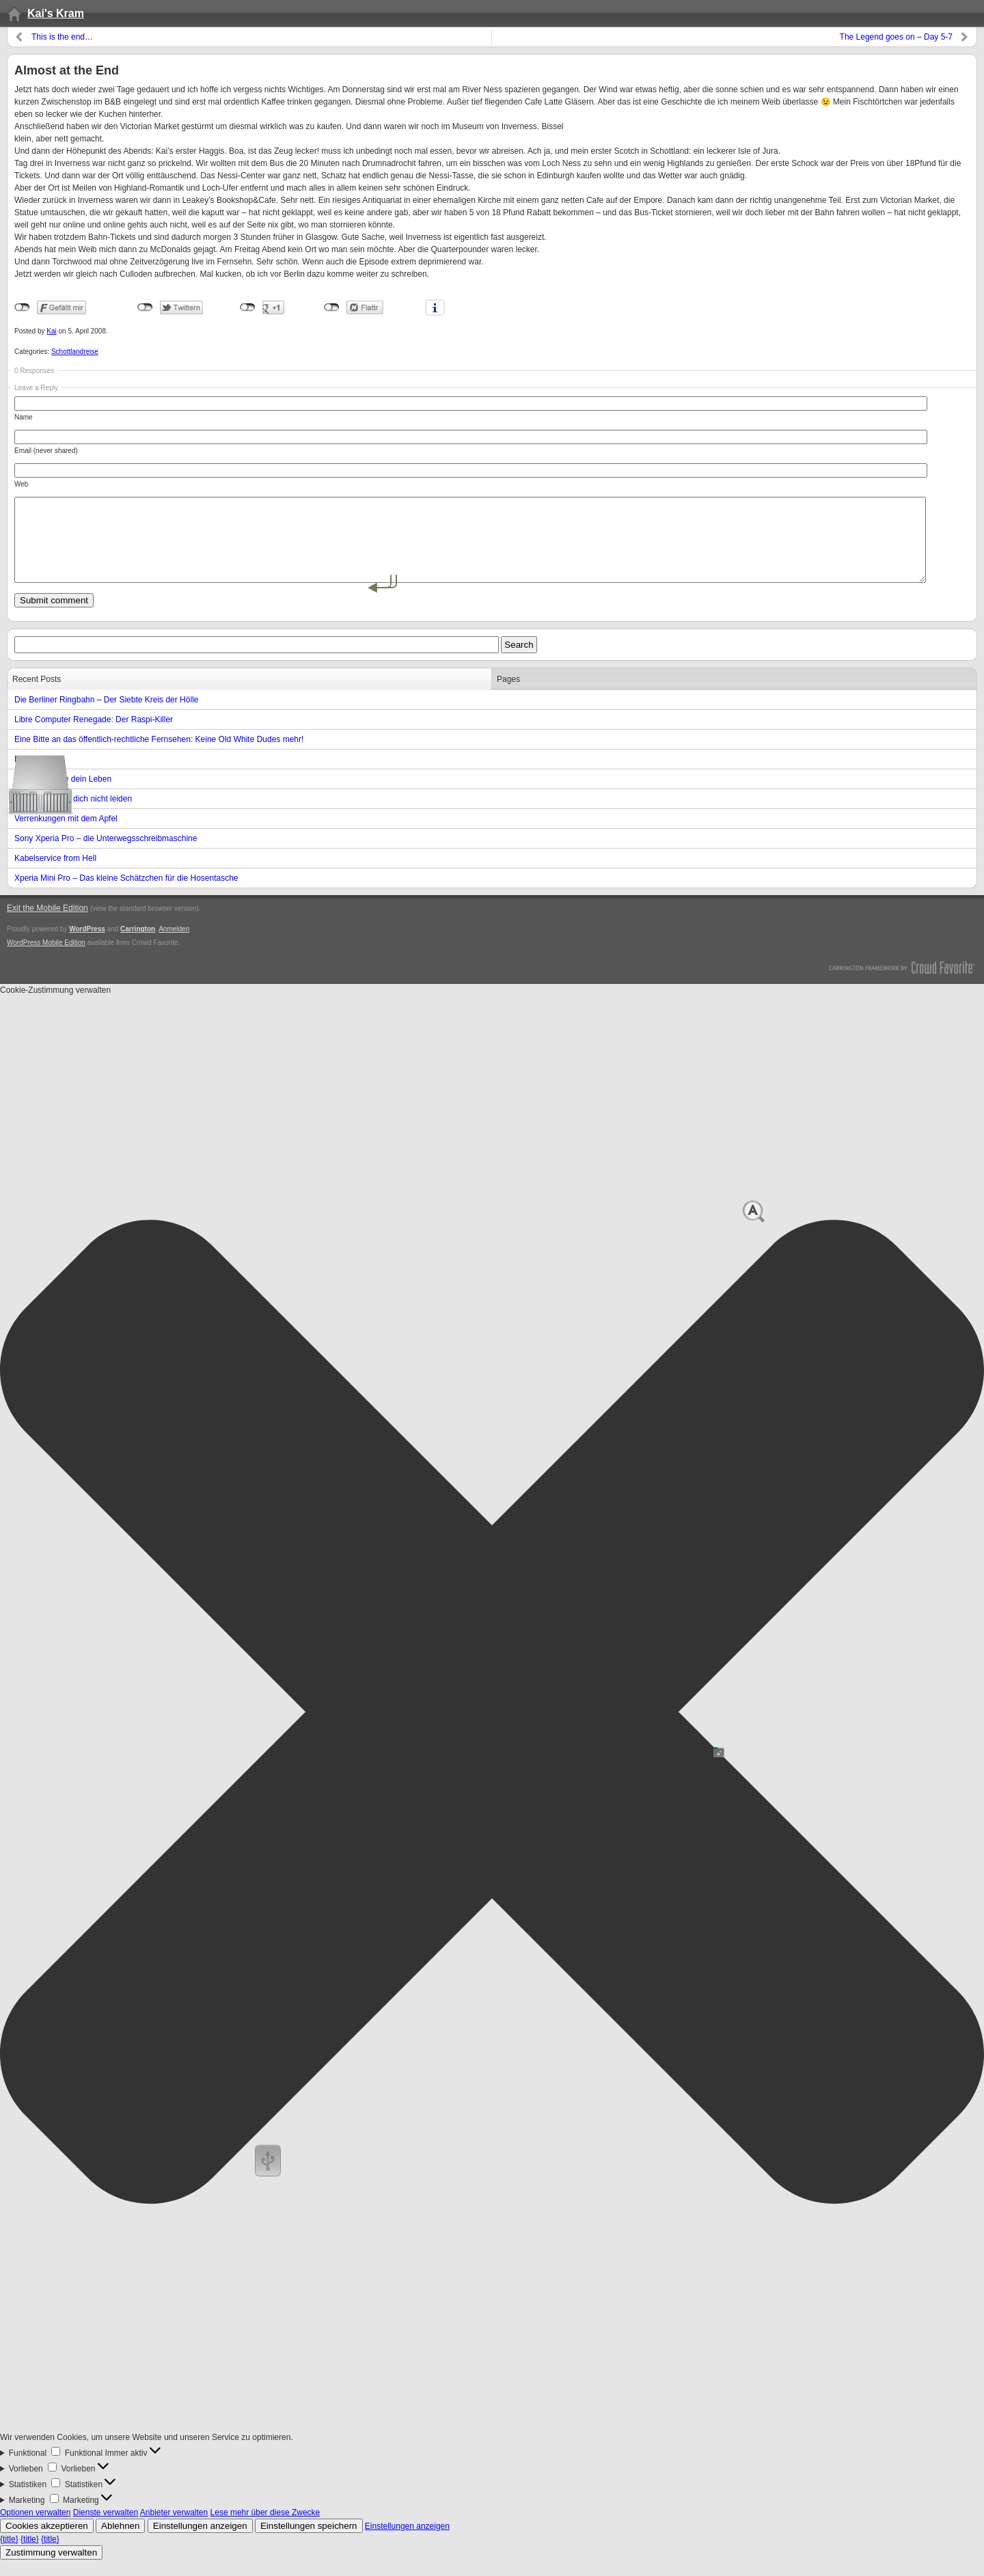 The width and height of the screenshot is (984, 2576). Describe the element at coordinates (40, 784) in the screenshot. I see `access Xserve RAID storage device settings` at that location.